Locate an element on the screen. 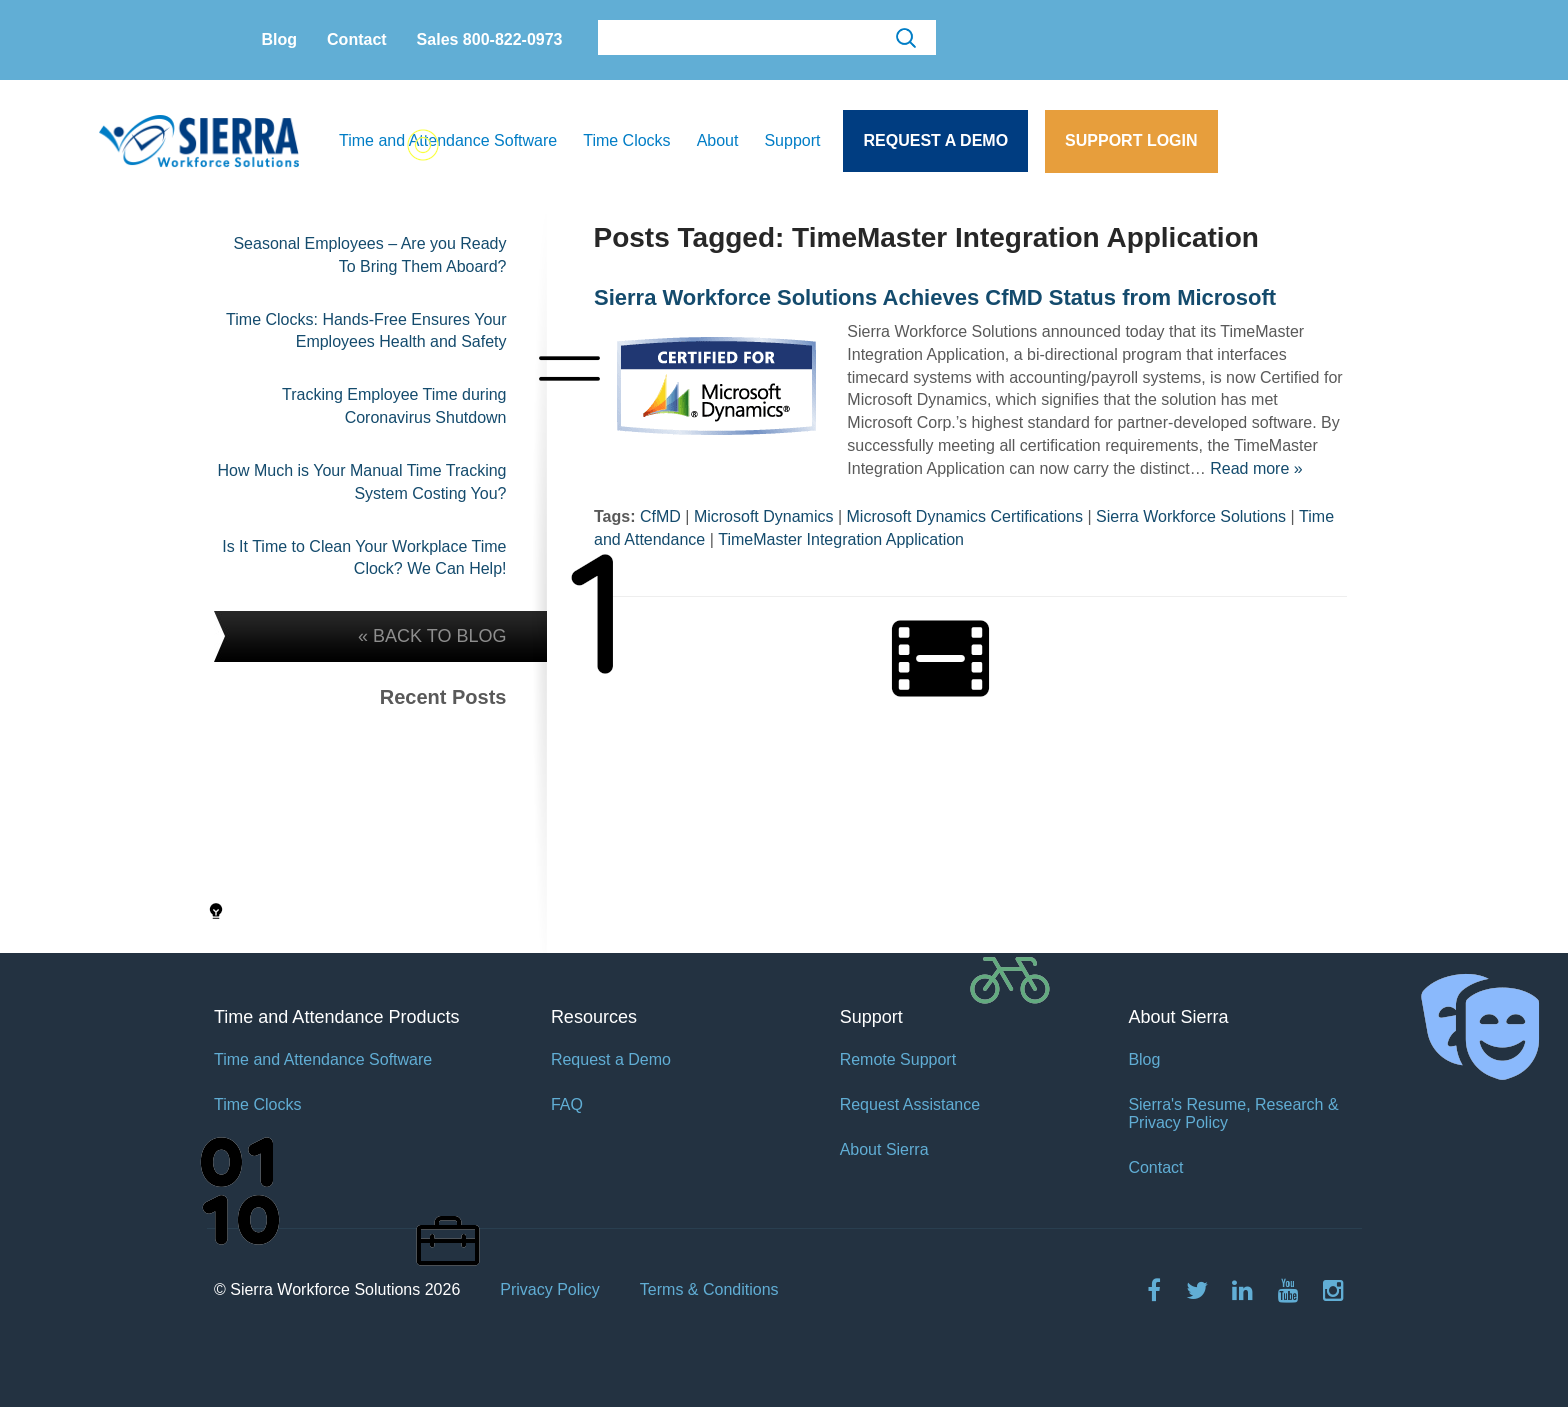 The image size is (1568, 1407). access theater or entertainment options is located at coordinates (1482, 1027).